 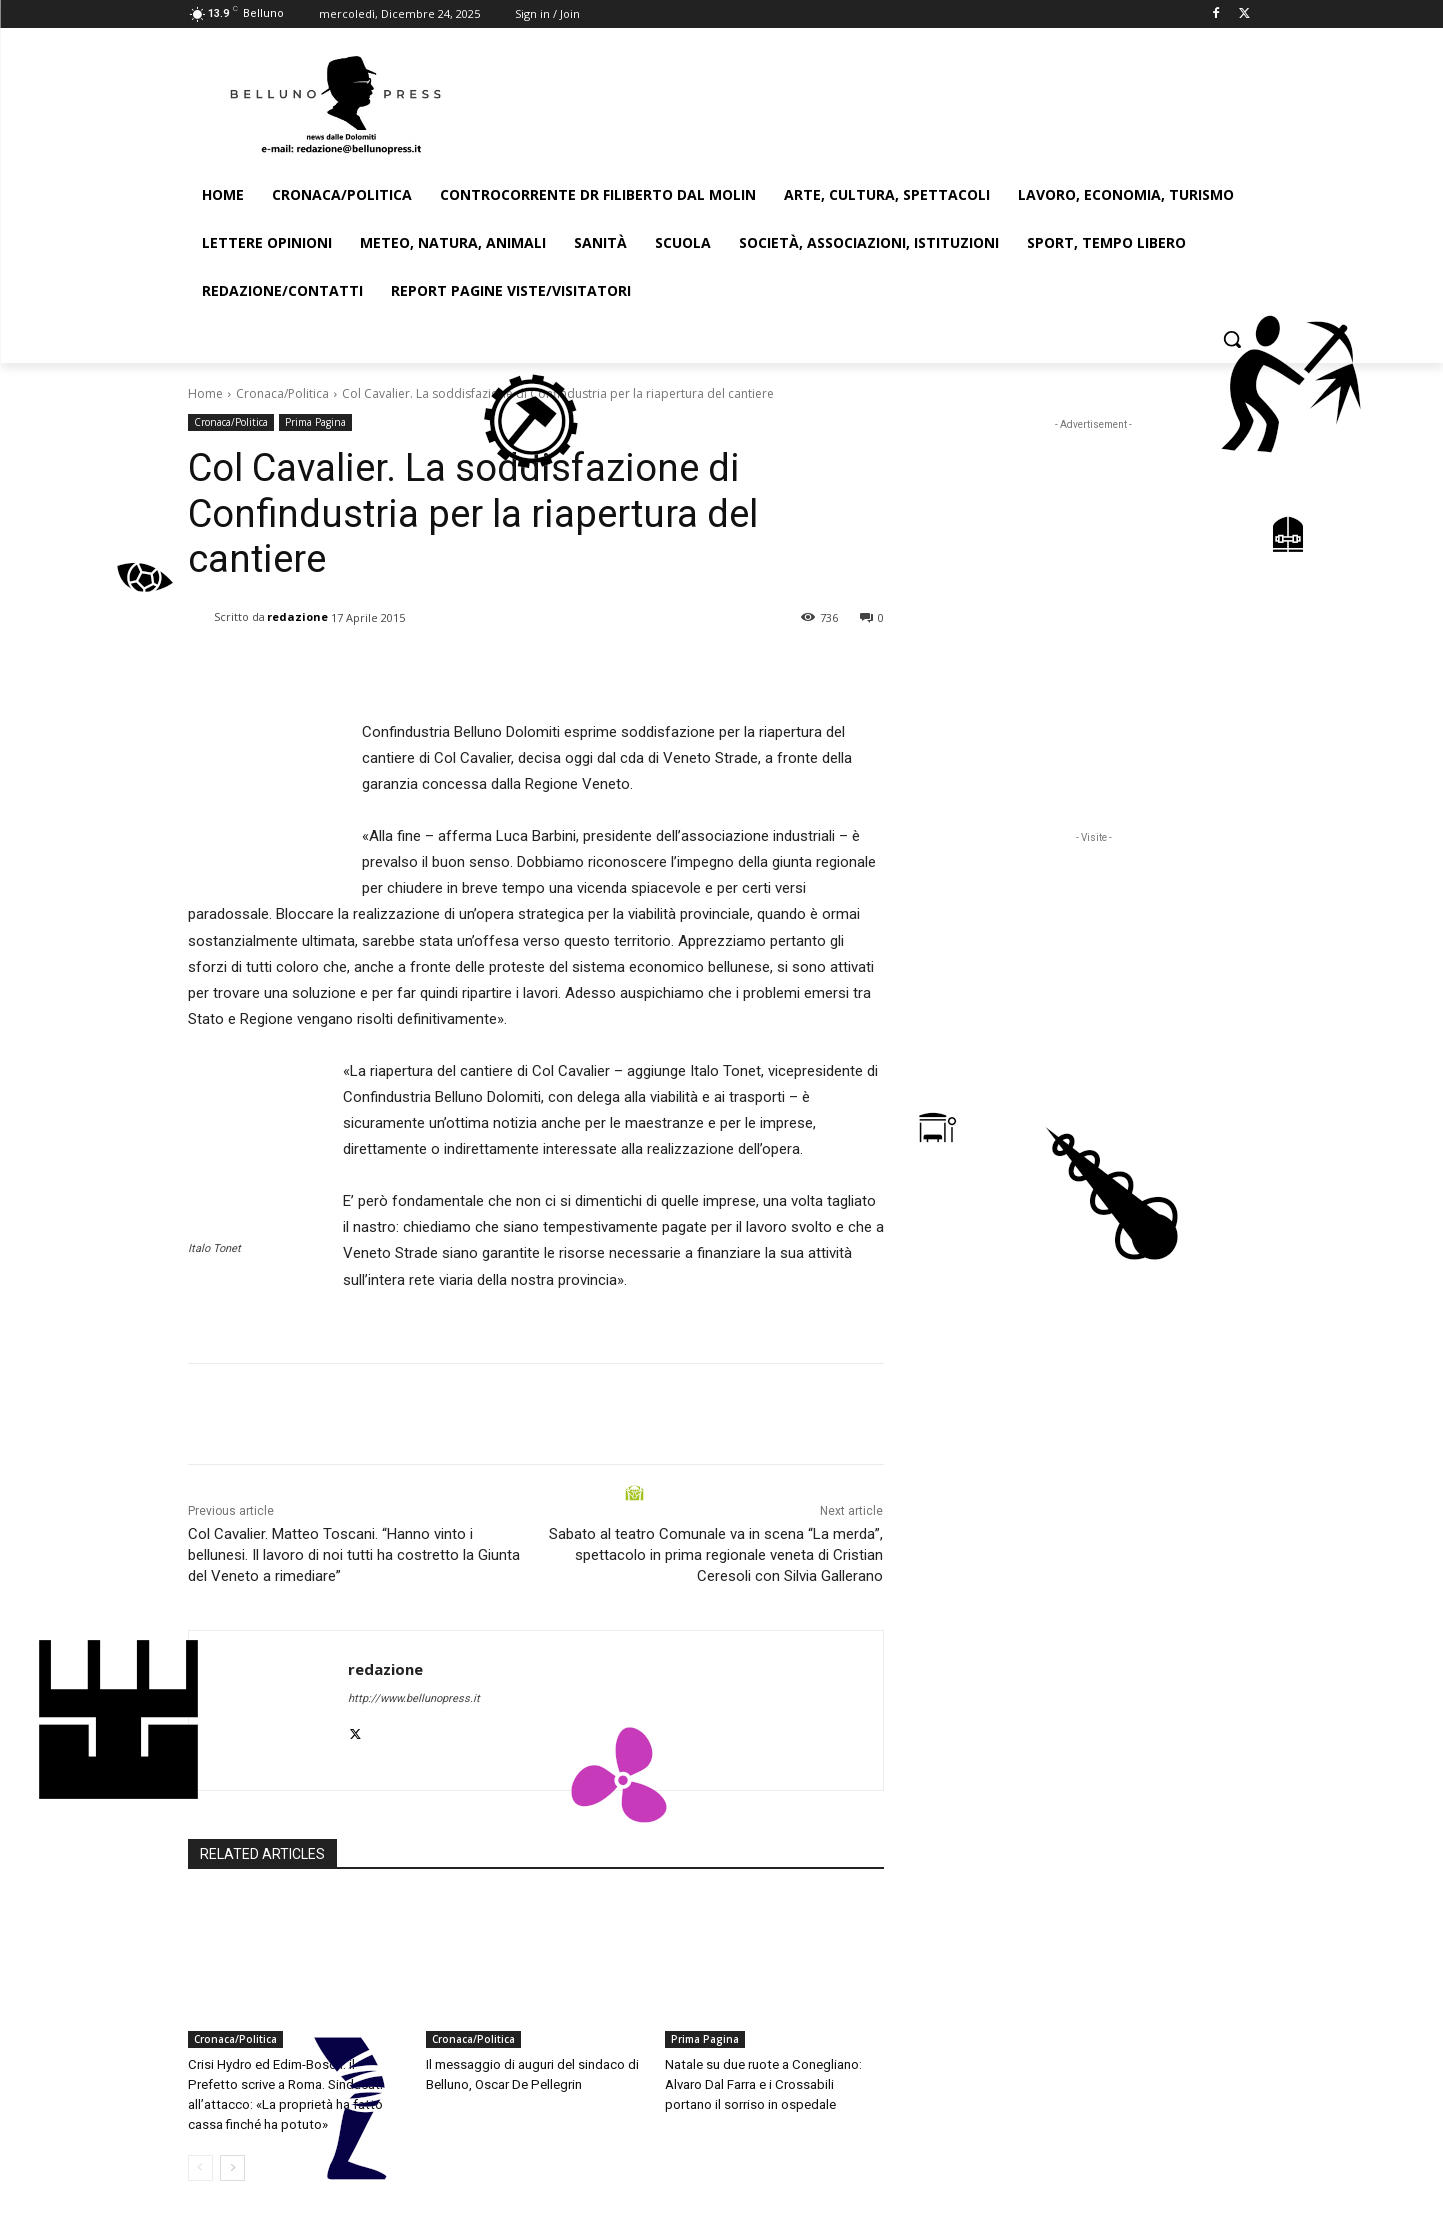 What do you see at coordinates (354, 2108) in the screenshot?
I see `view injury or recovery status` at bounding box center [354, 2108].